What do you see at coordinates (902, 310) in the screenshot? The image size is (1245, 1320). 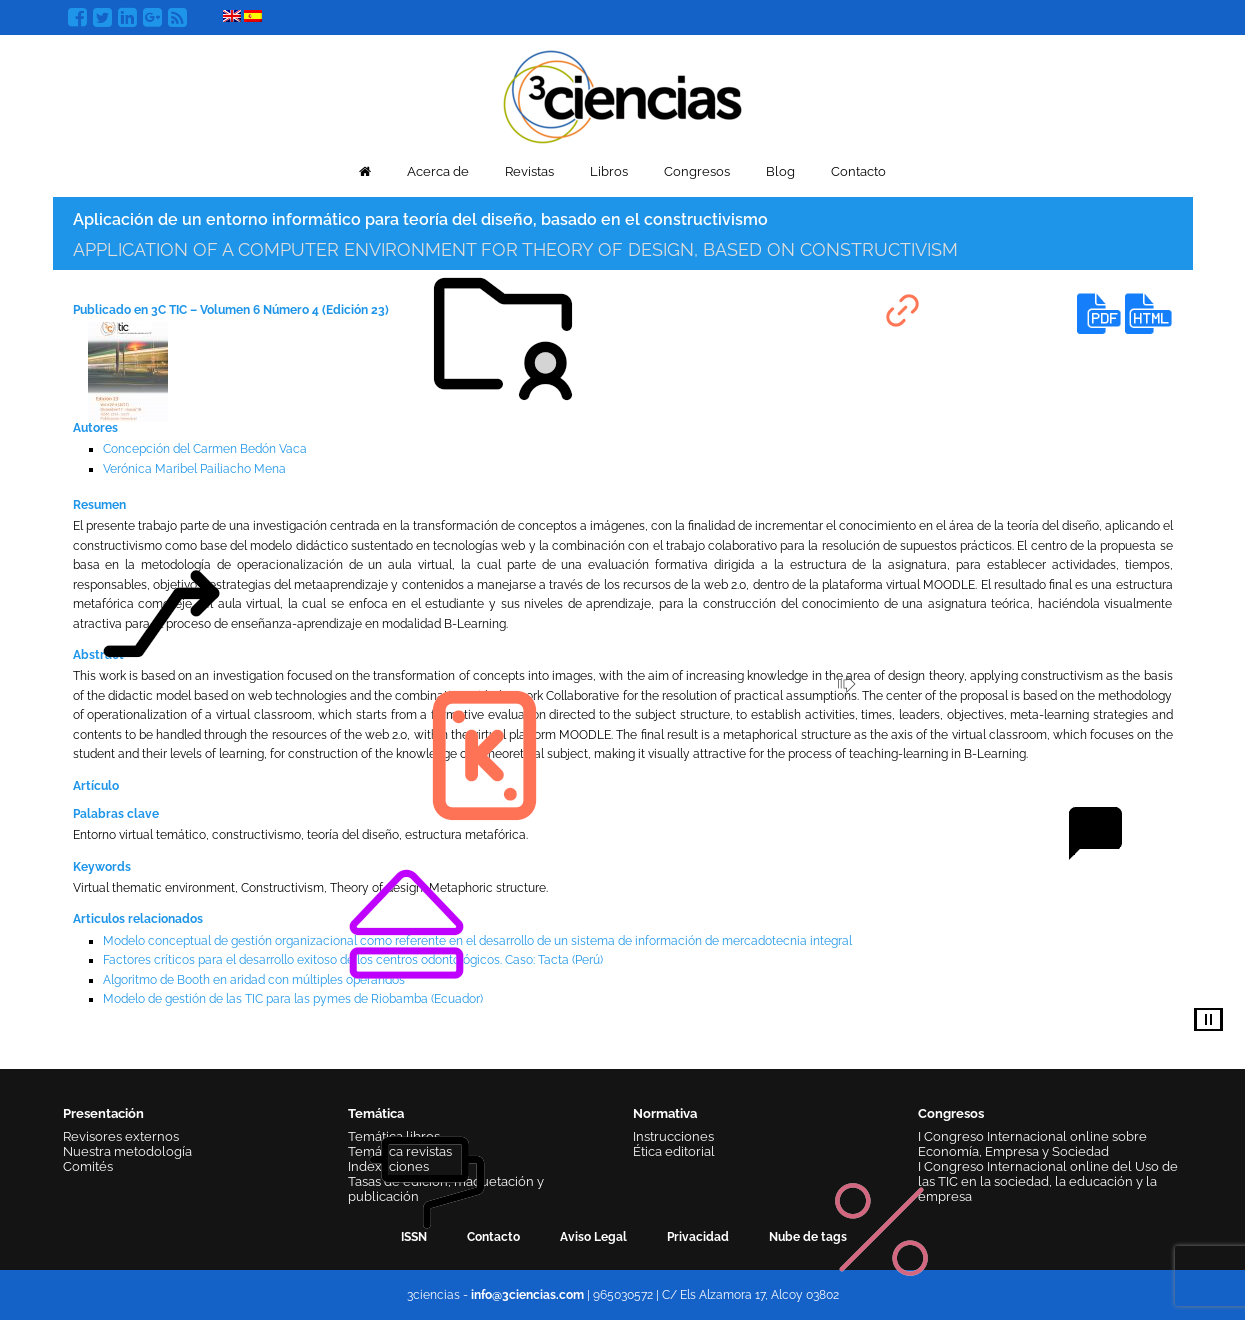 I see `copy or share a link` at bounding box center [902, 310].